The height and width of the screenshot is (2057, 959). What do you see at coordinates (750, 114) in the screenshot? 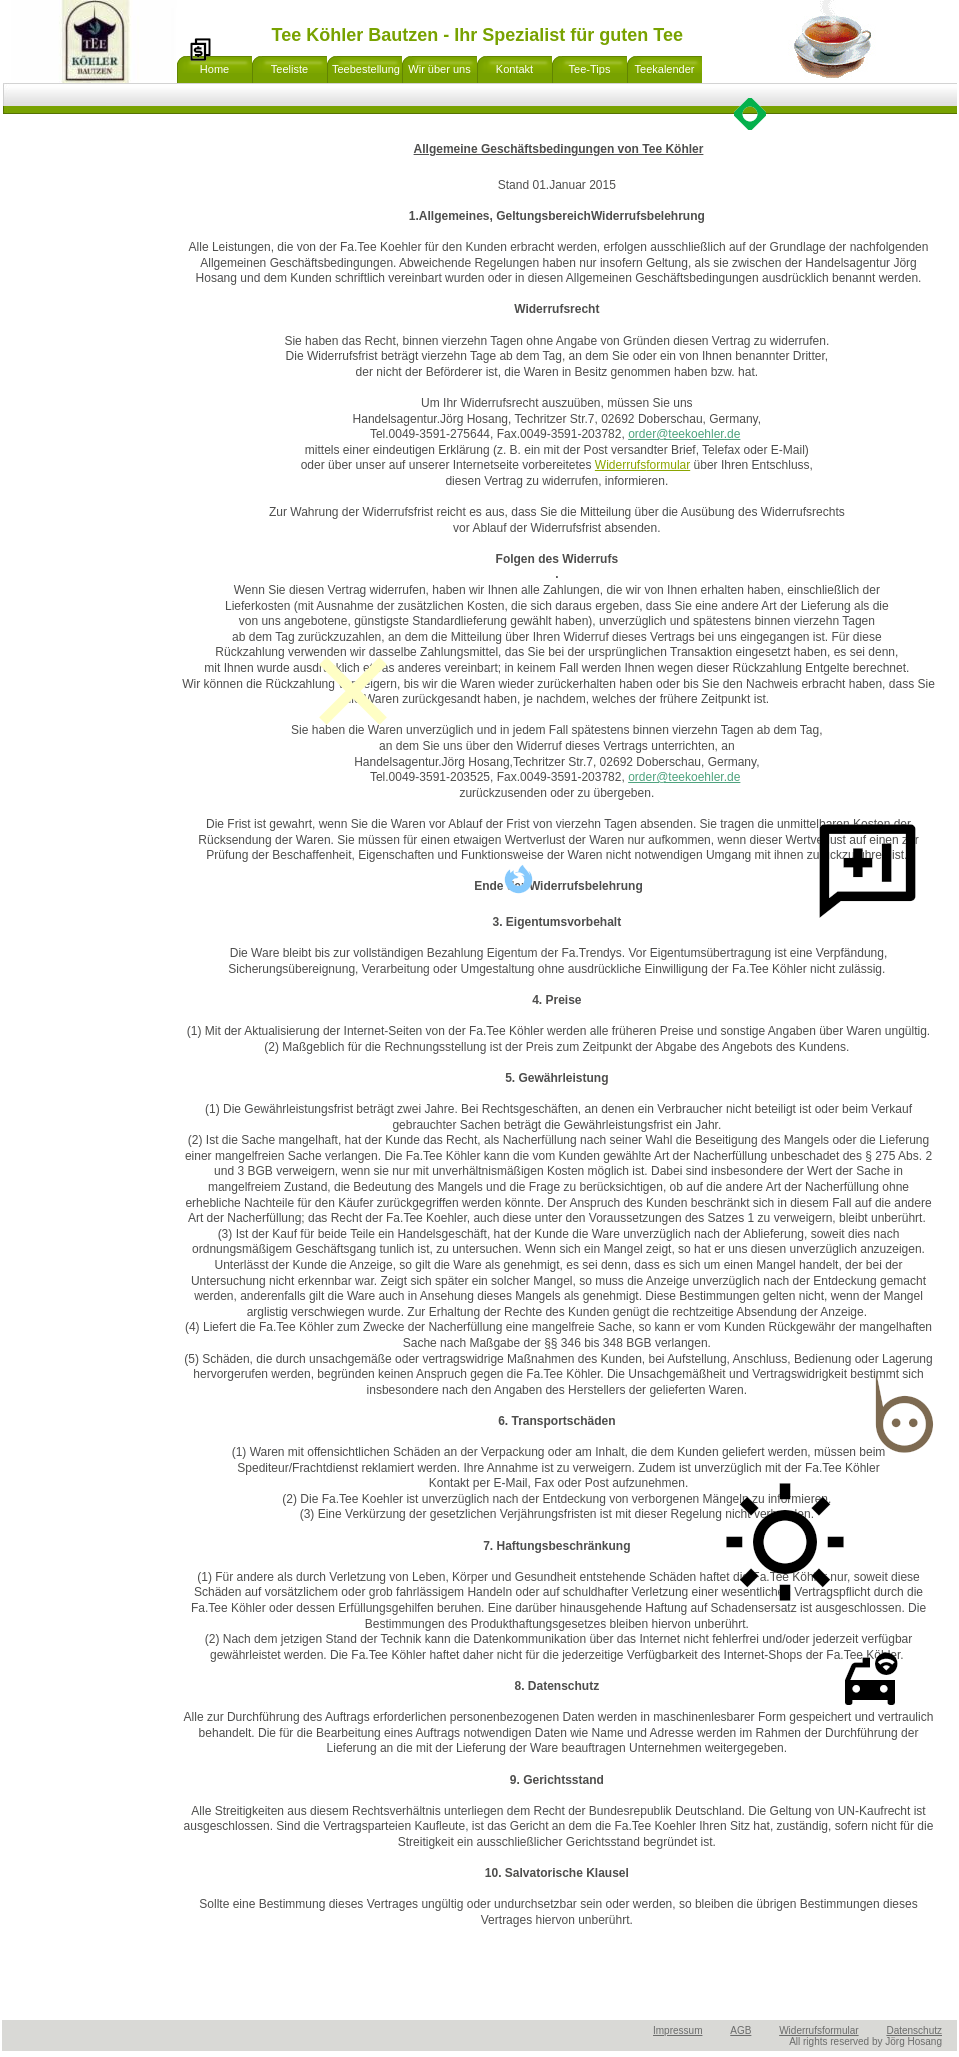
I see `cloudsmith logo` at bounding box center [750, 114].